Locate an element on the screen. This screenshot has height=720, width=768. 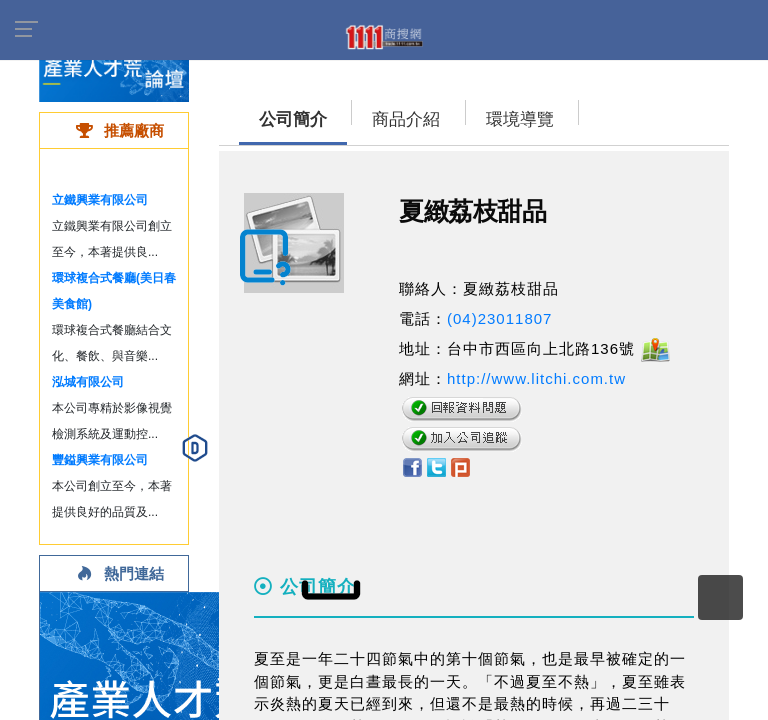
insert a space character is located at coordinates (331, 590).